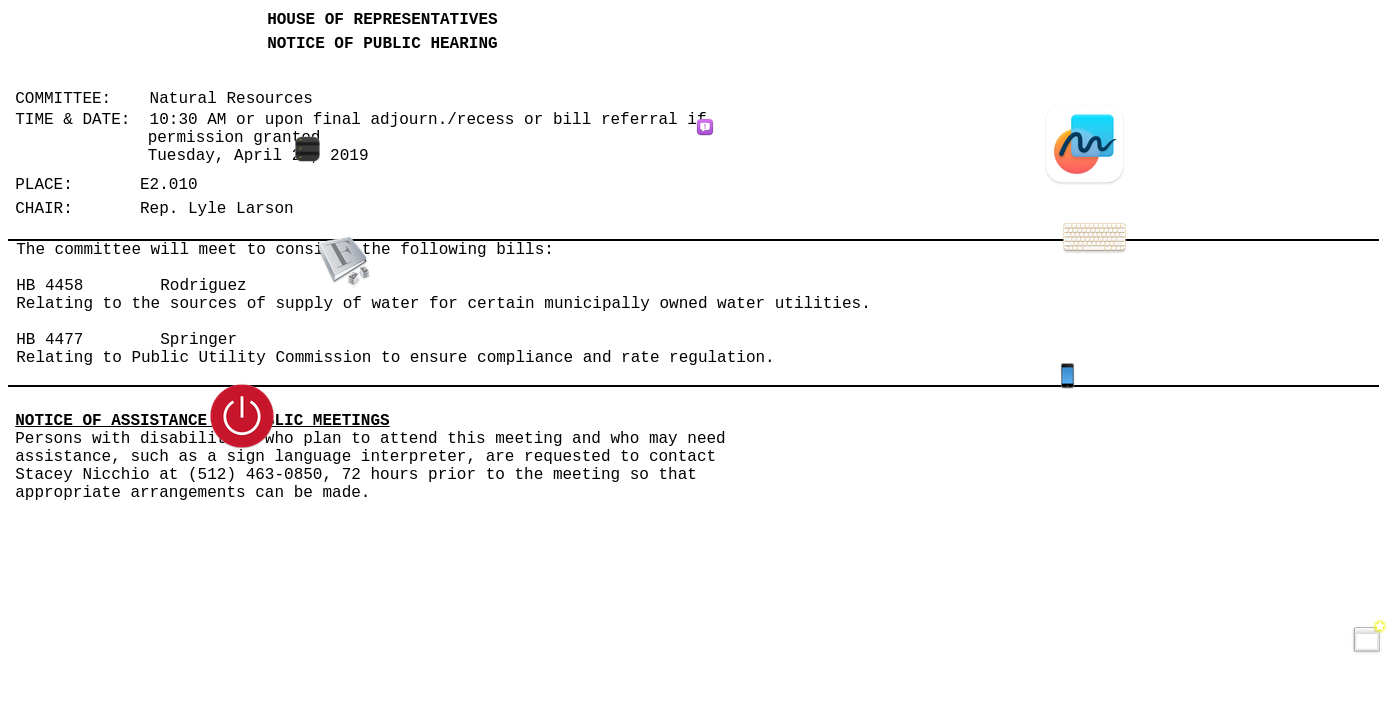  Describe the element at coordinates (242, 416) in the screenshot. I see `shut down or power off the system` at that location.